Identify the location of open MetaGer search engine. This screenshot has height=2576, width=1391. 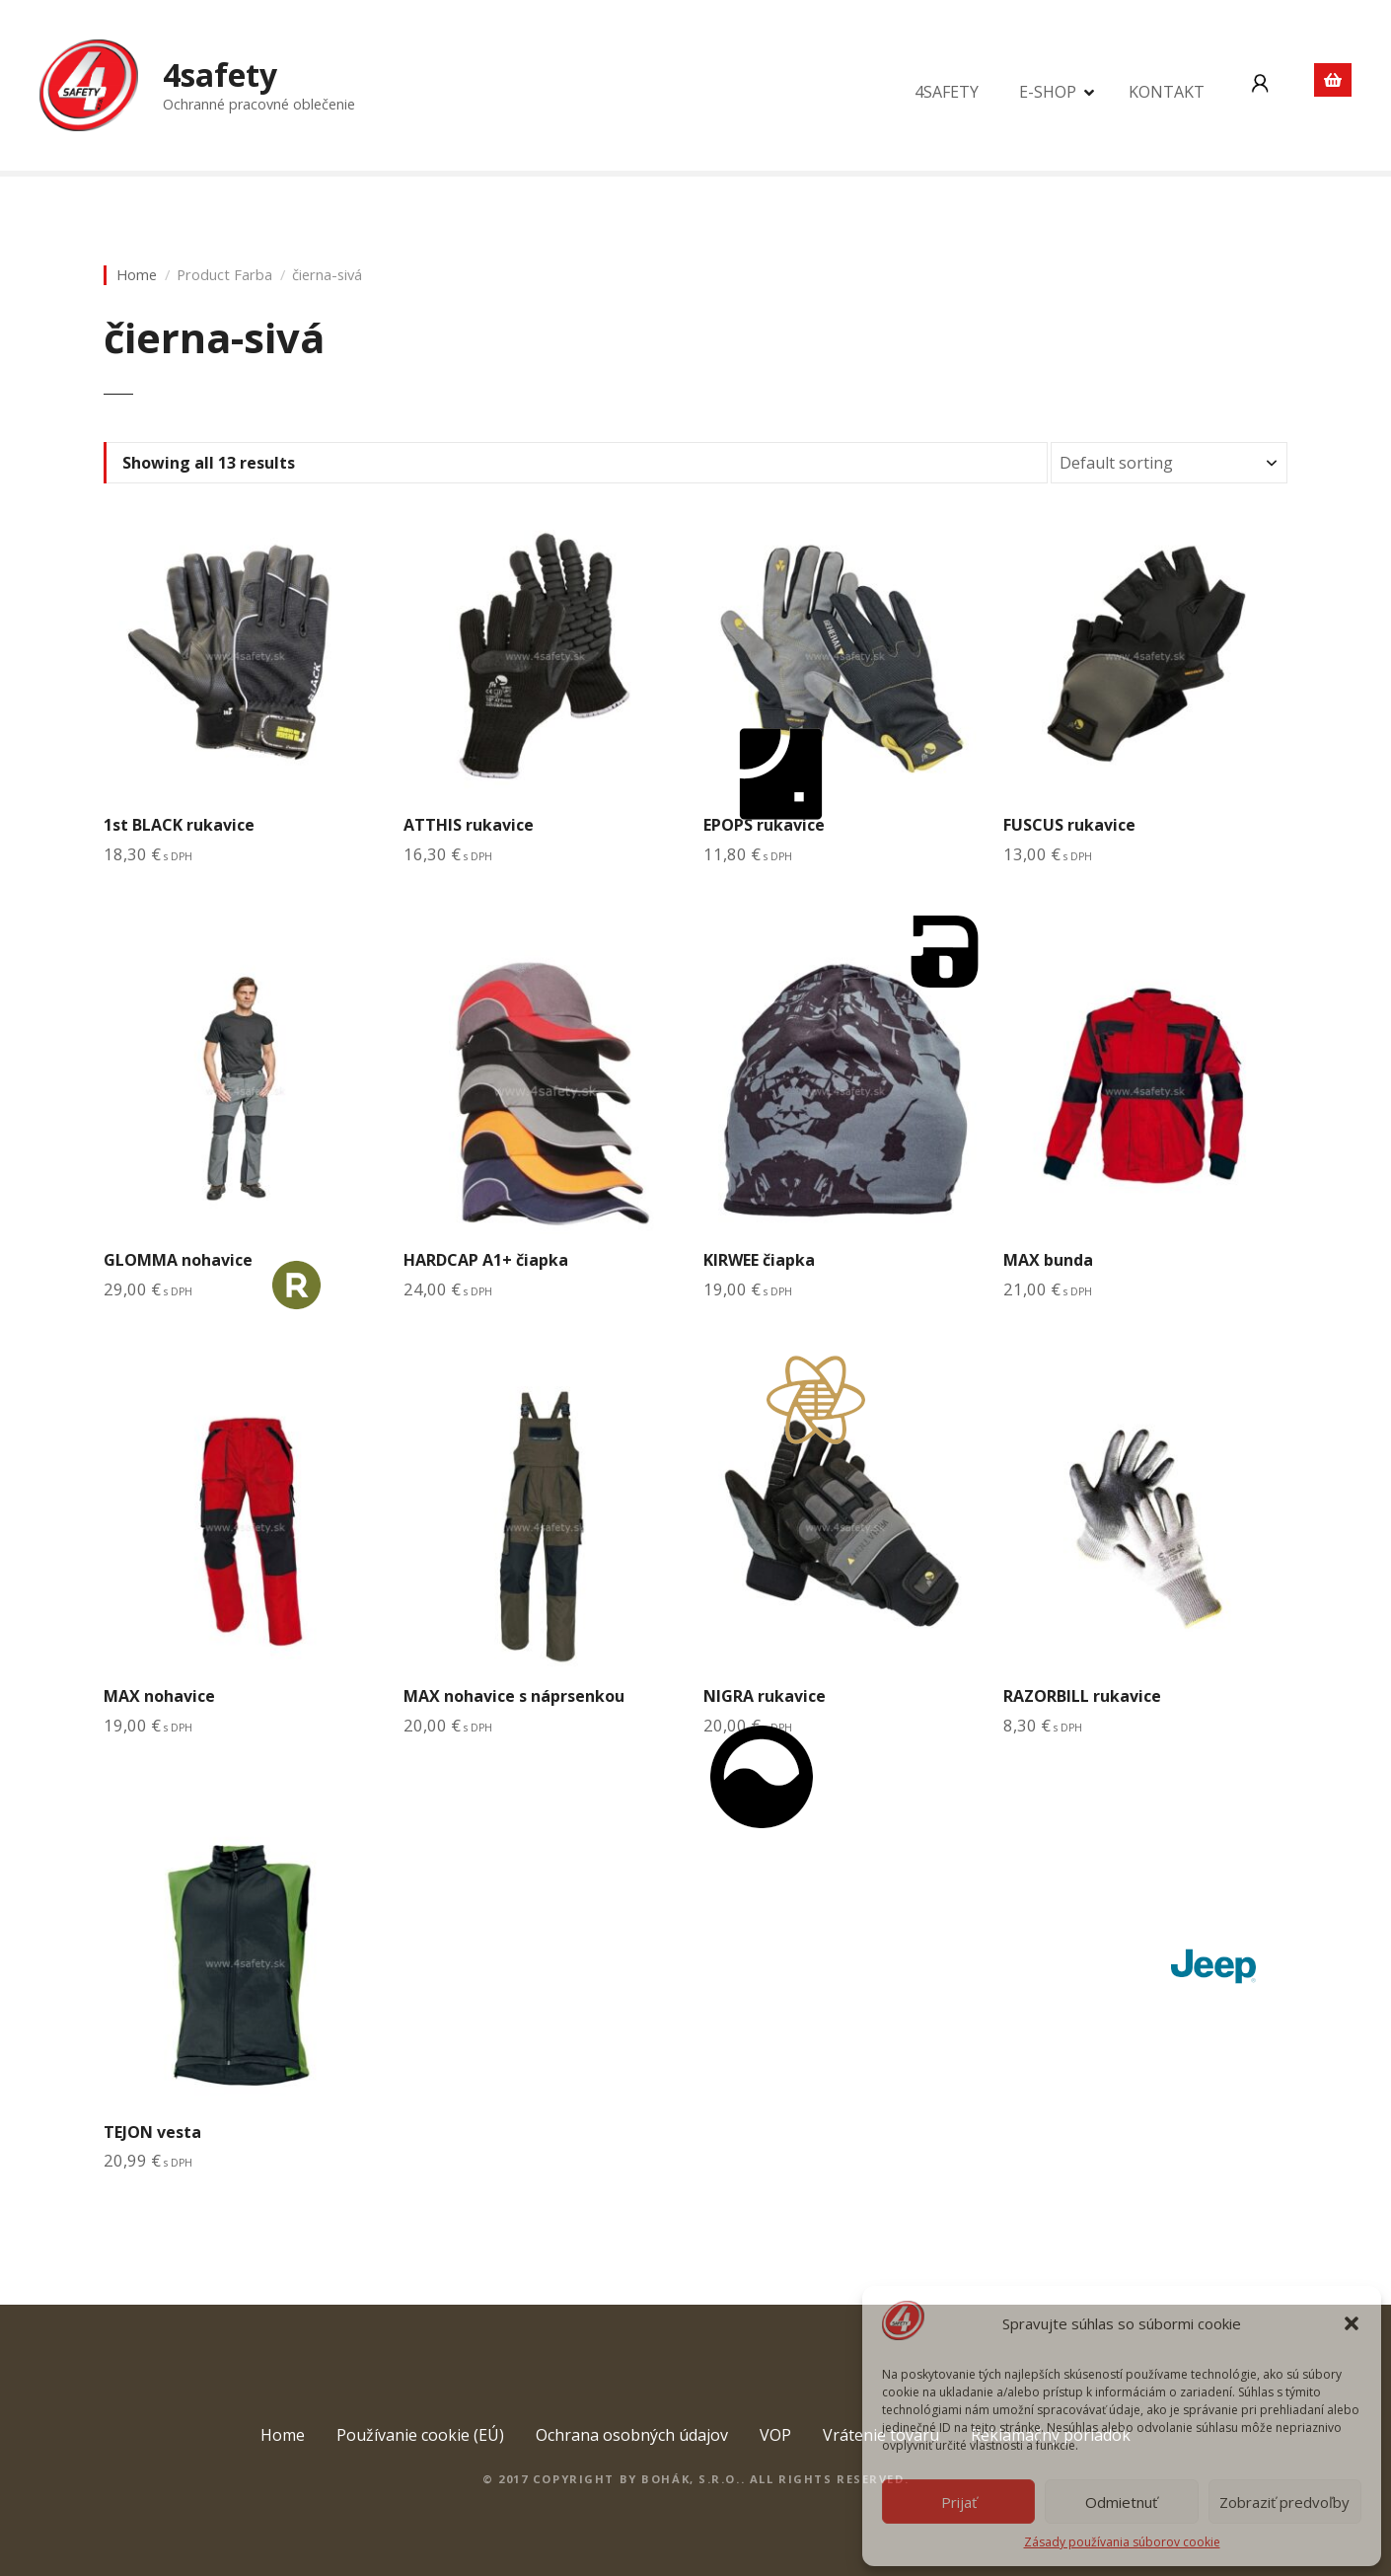
(944, 951).